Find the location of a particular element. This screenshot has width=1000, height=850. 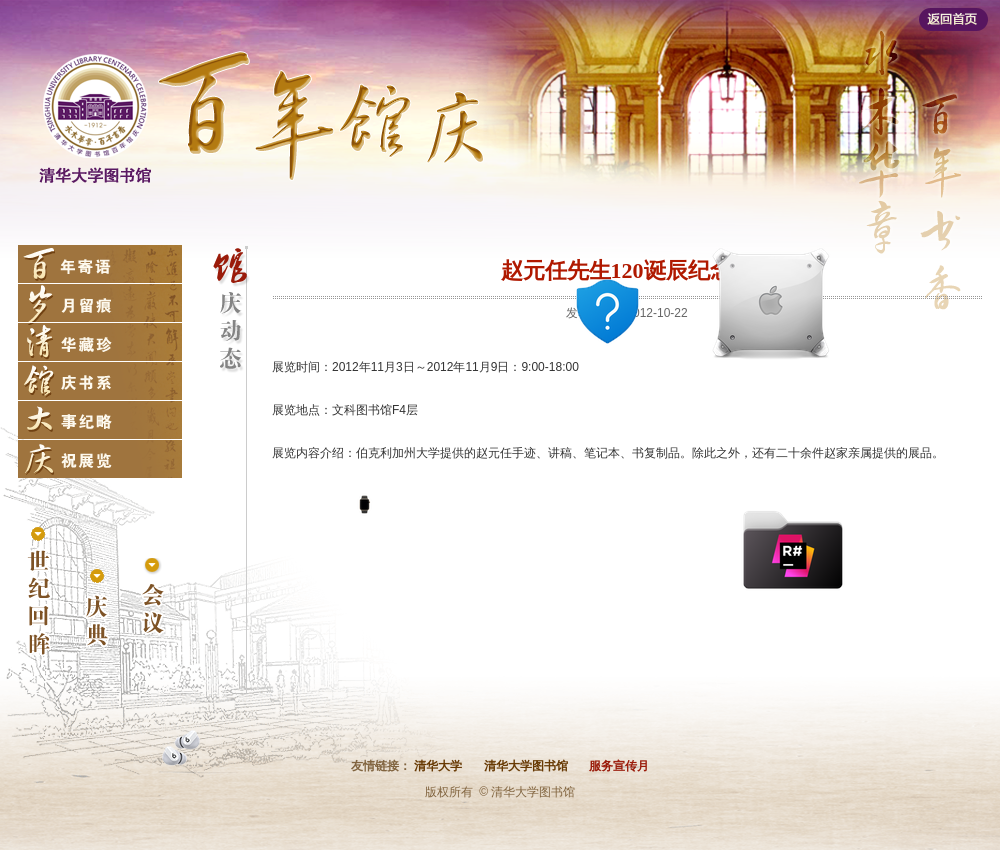

connect beats wireless earbuds via bluetooth is located at coordinates (181, 748).